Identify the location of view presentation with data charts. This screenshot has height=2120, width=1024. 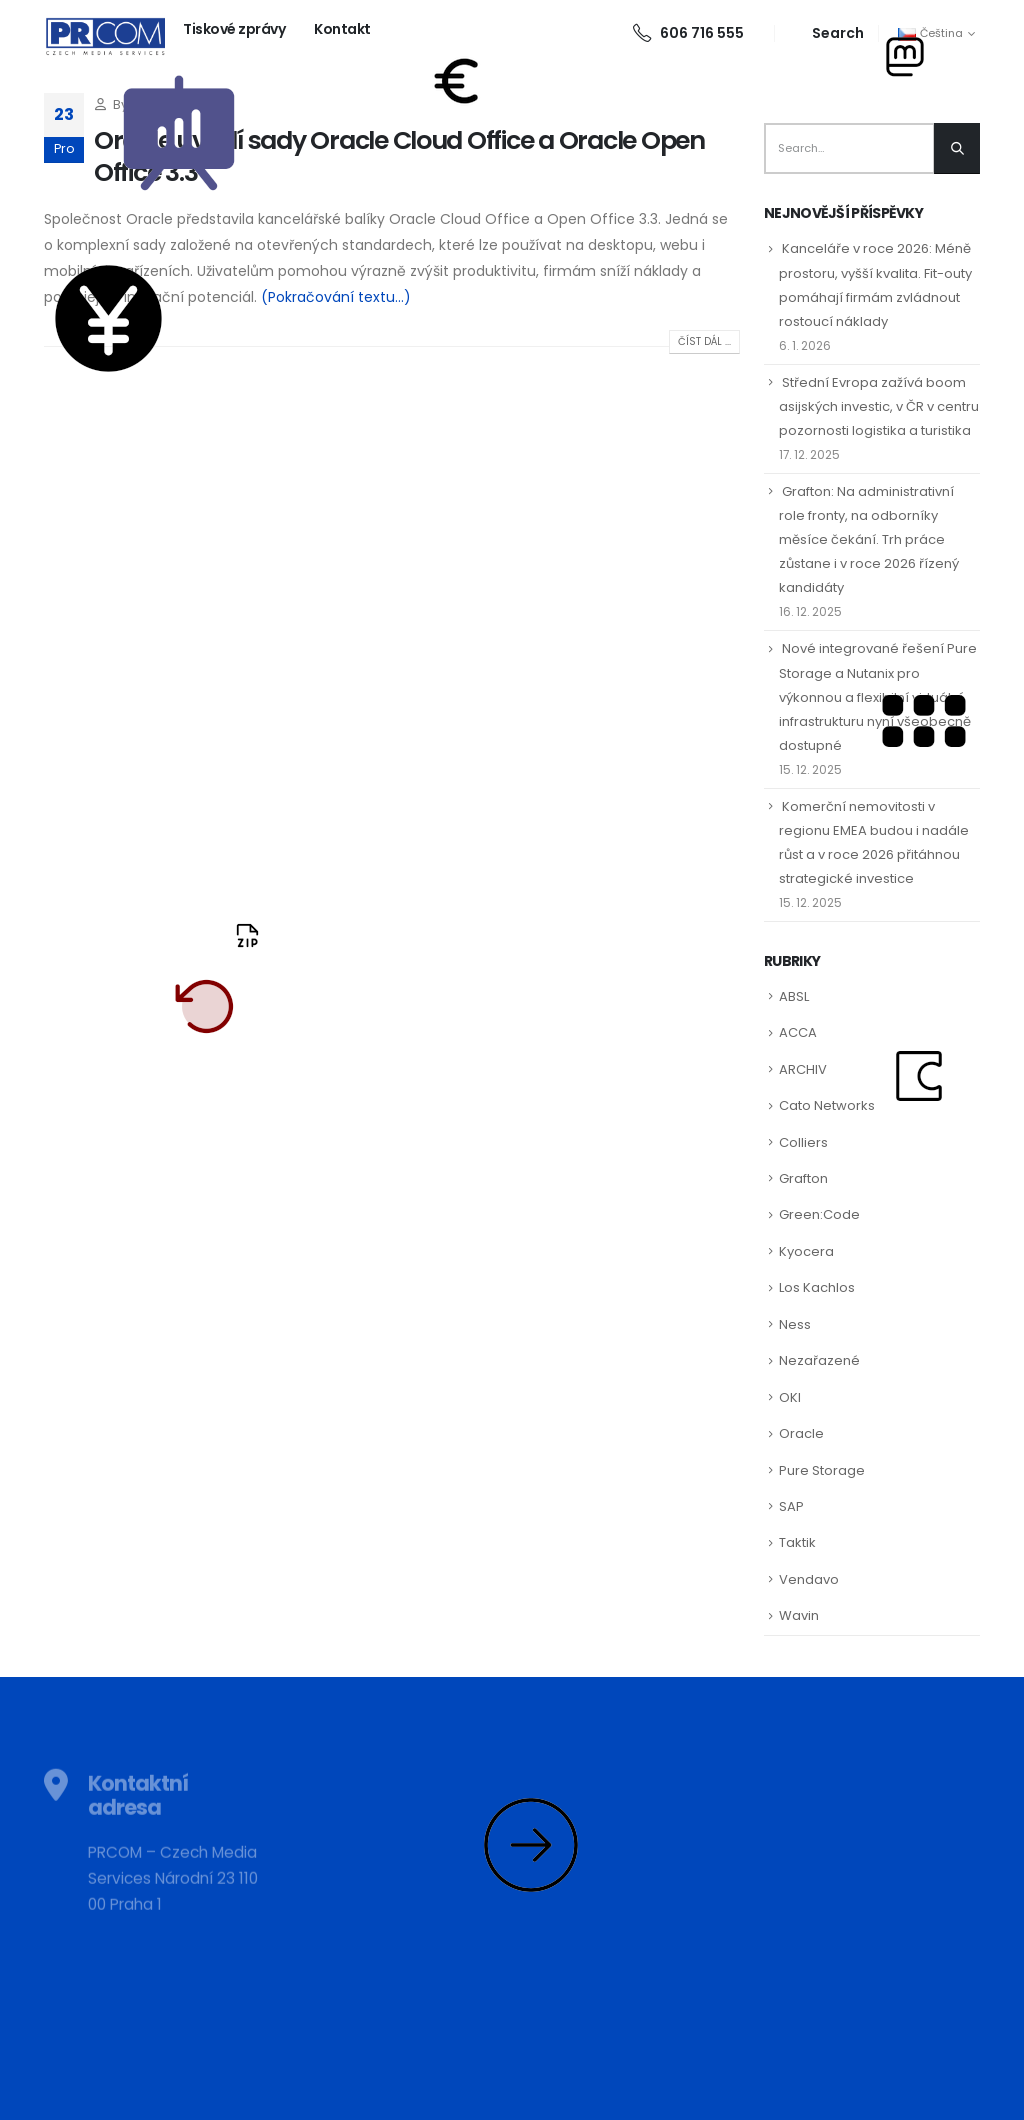
(179, 135).